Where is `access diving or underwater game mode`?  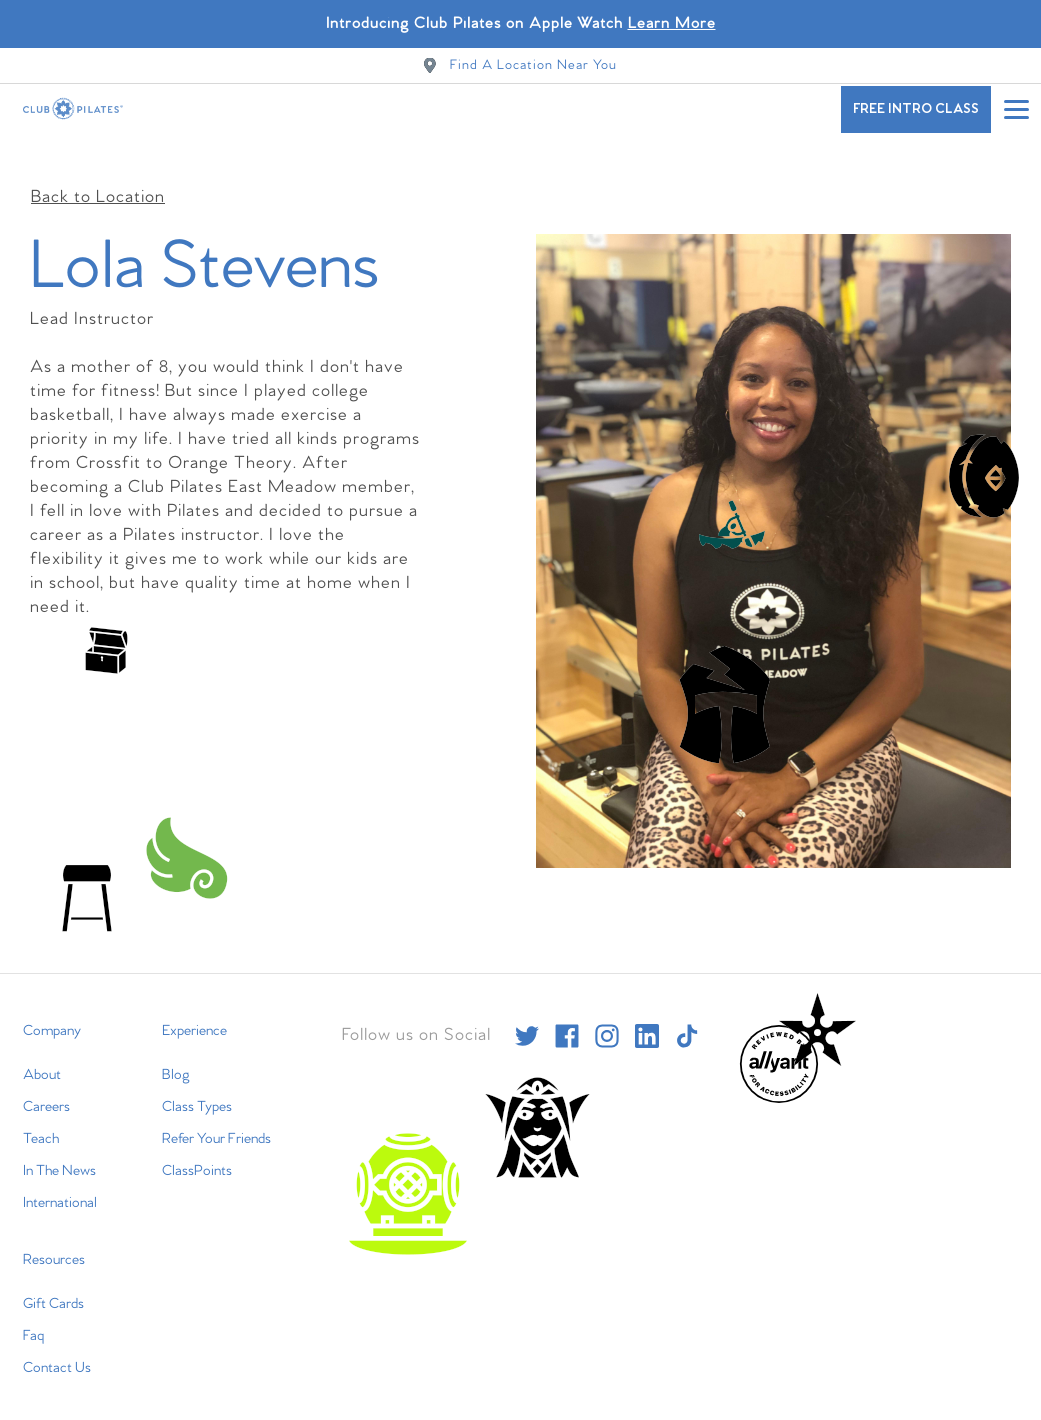 access diving or underwater game mode is located at coordinates (408, 1194).